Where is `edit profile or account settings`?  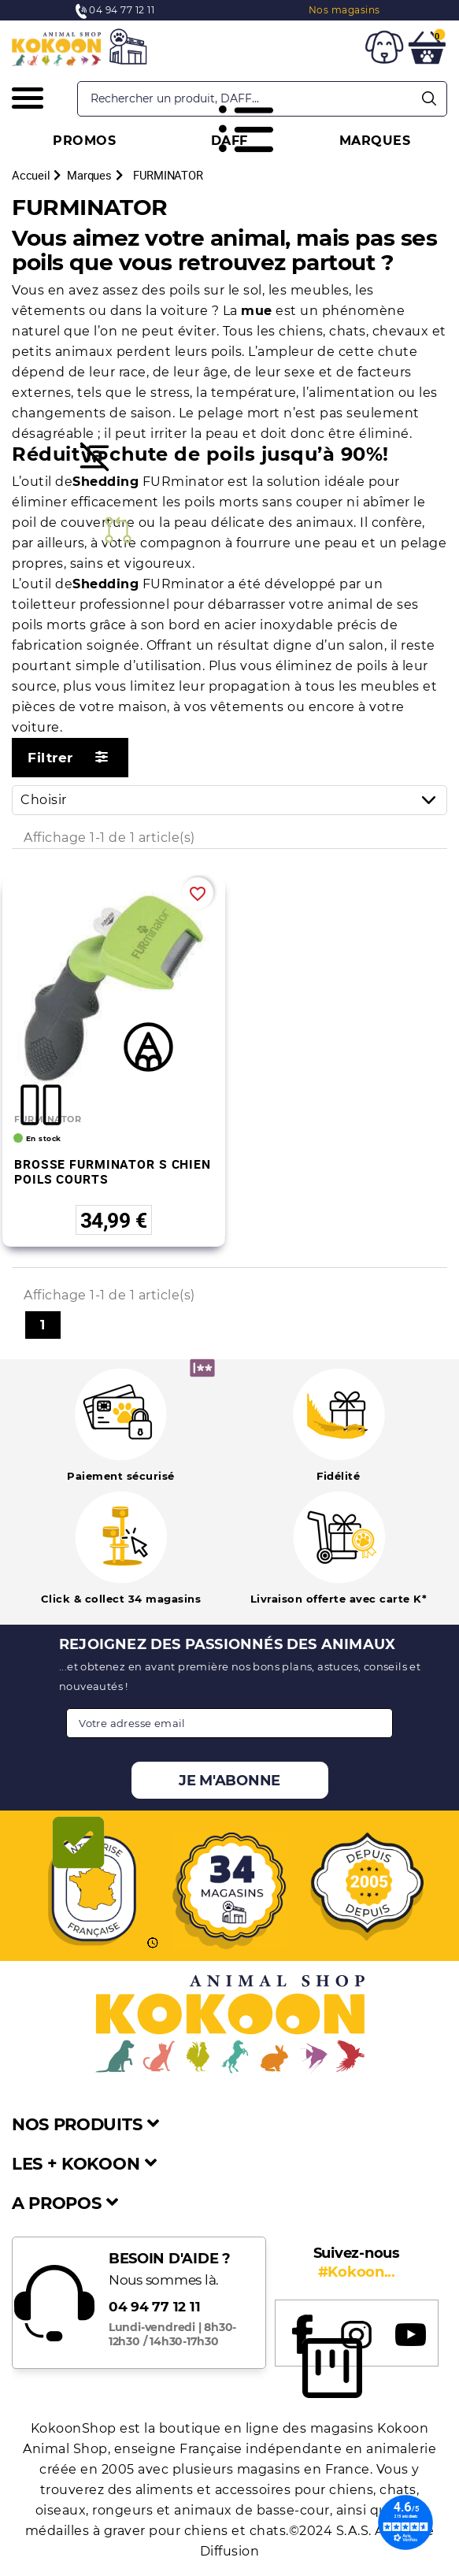
edit profile or account settings is located at coordinates (148, 1047).